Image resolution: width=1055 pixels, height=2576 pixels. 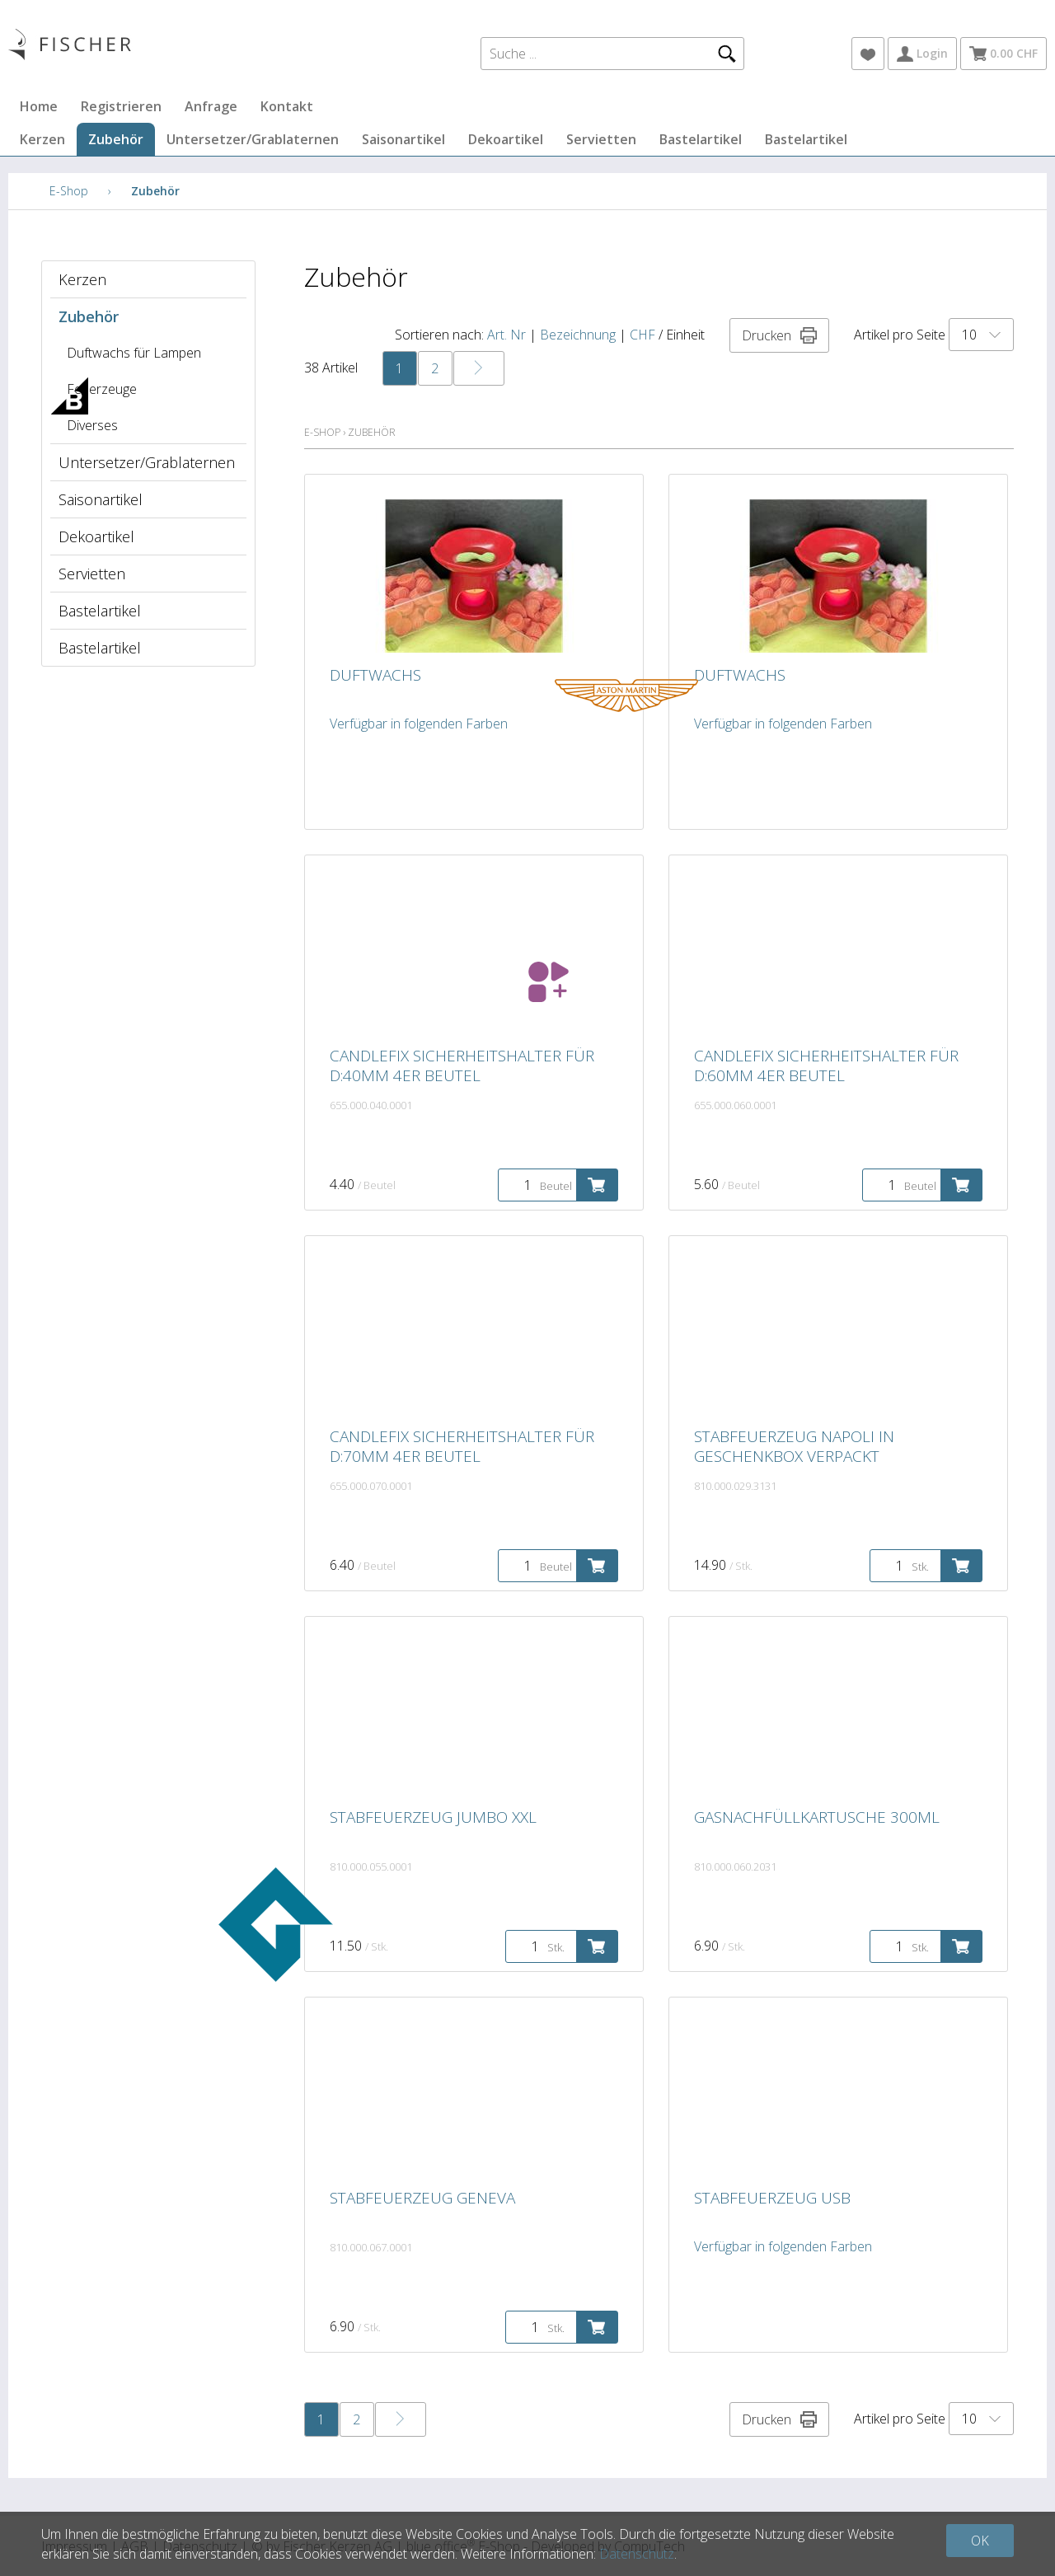 I want to click on open GameMaker game development software, so click(x=275, y=1924).